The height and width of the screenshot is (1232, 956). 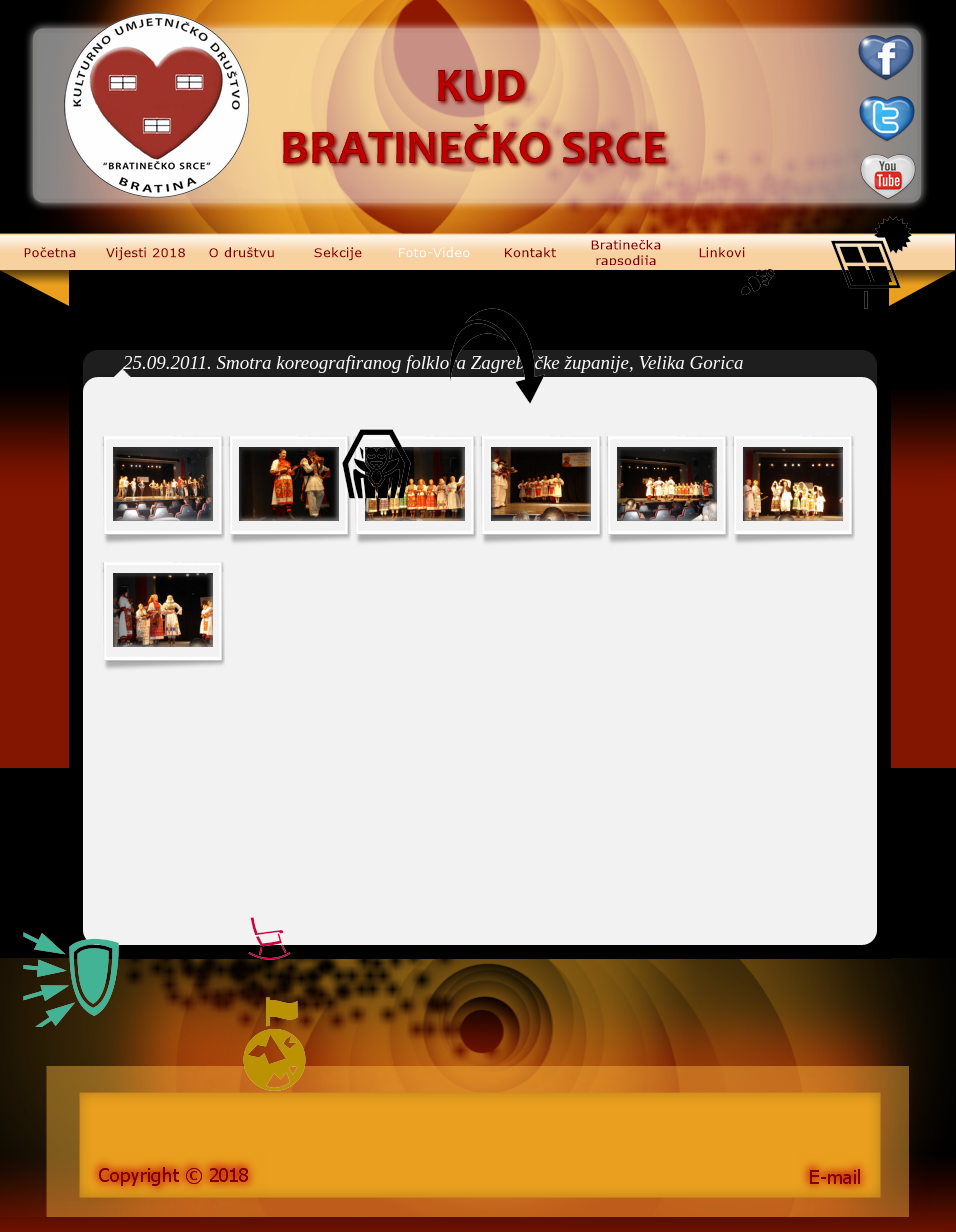 What do you see at coordinates (269, 938) in the screenshot?
I see `browse furniture or home decor items` at bounding box center [269, 938].